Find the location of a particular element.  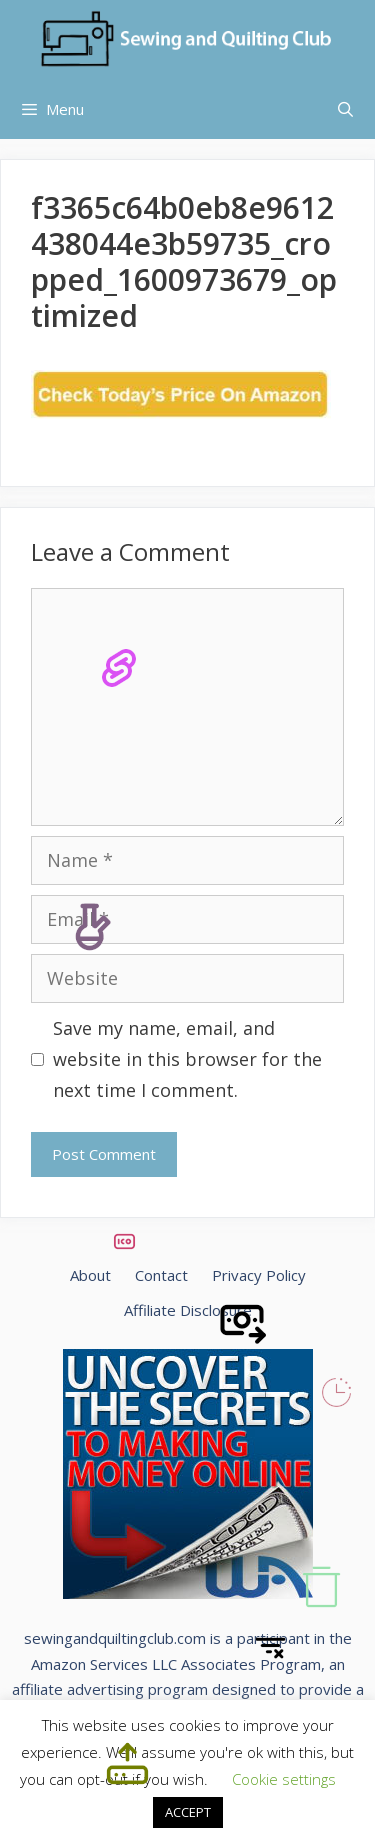

access chemistry or laboratory tools is located at coordinates (92, 927).